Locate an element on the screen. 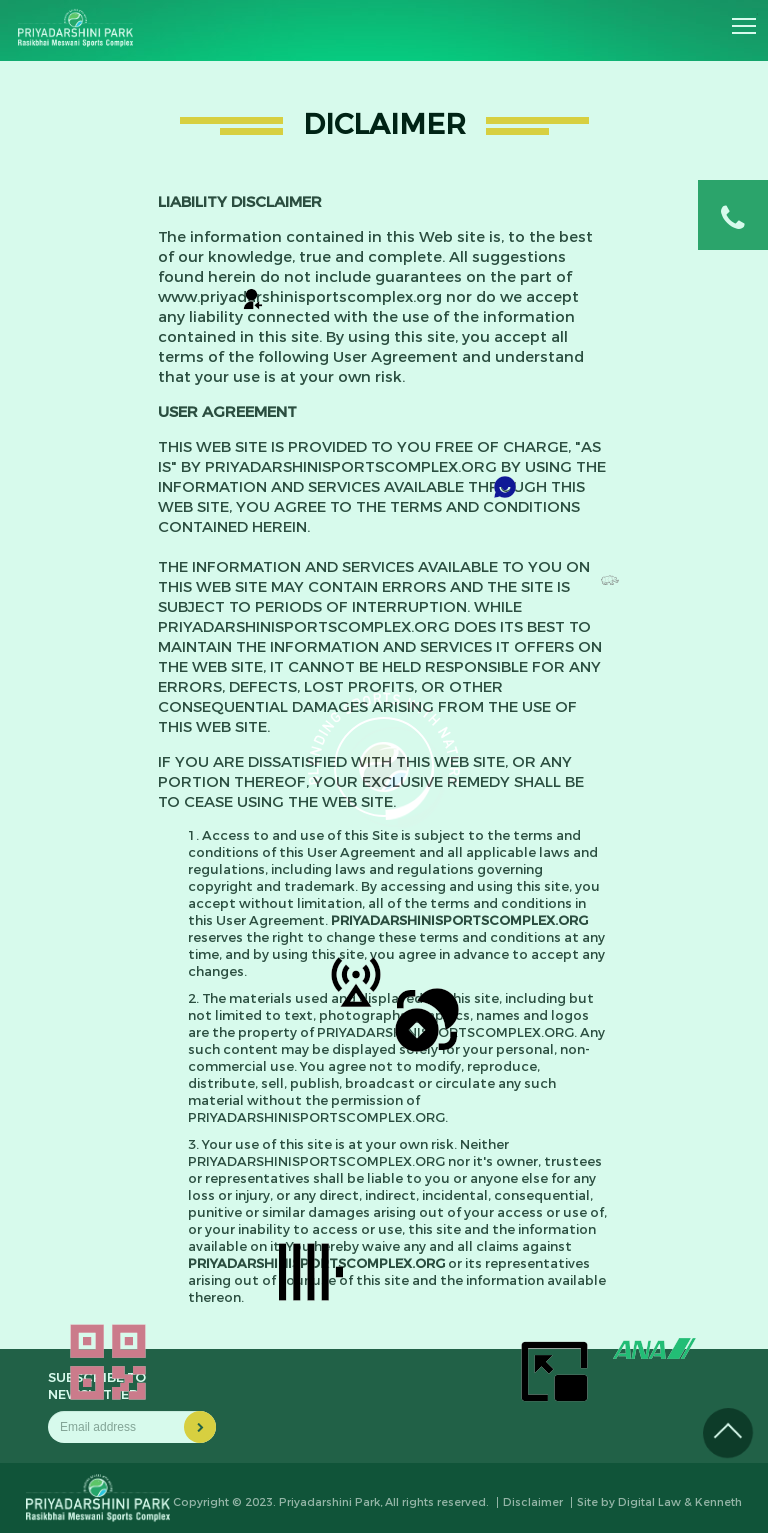  ANA (All Nippon Airways) airline logo is located at coordinates (654, 1348).